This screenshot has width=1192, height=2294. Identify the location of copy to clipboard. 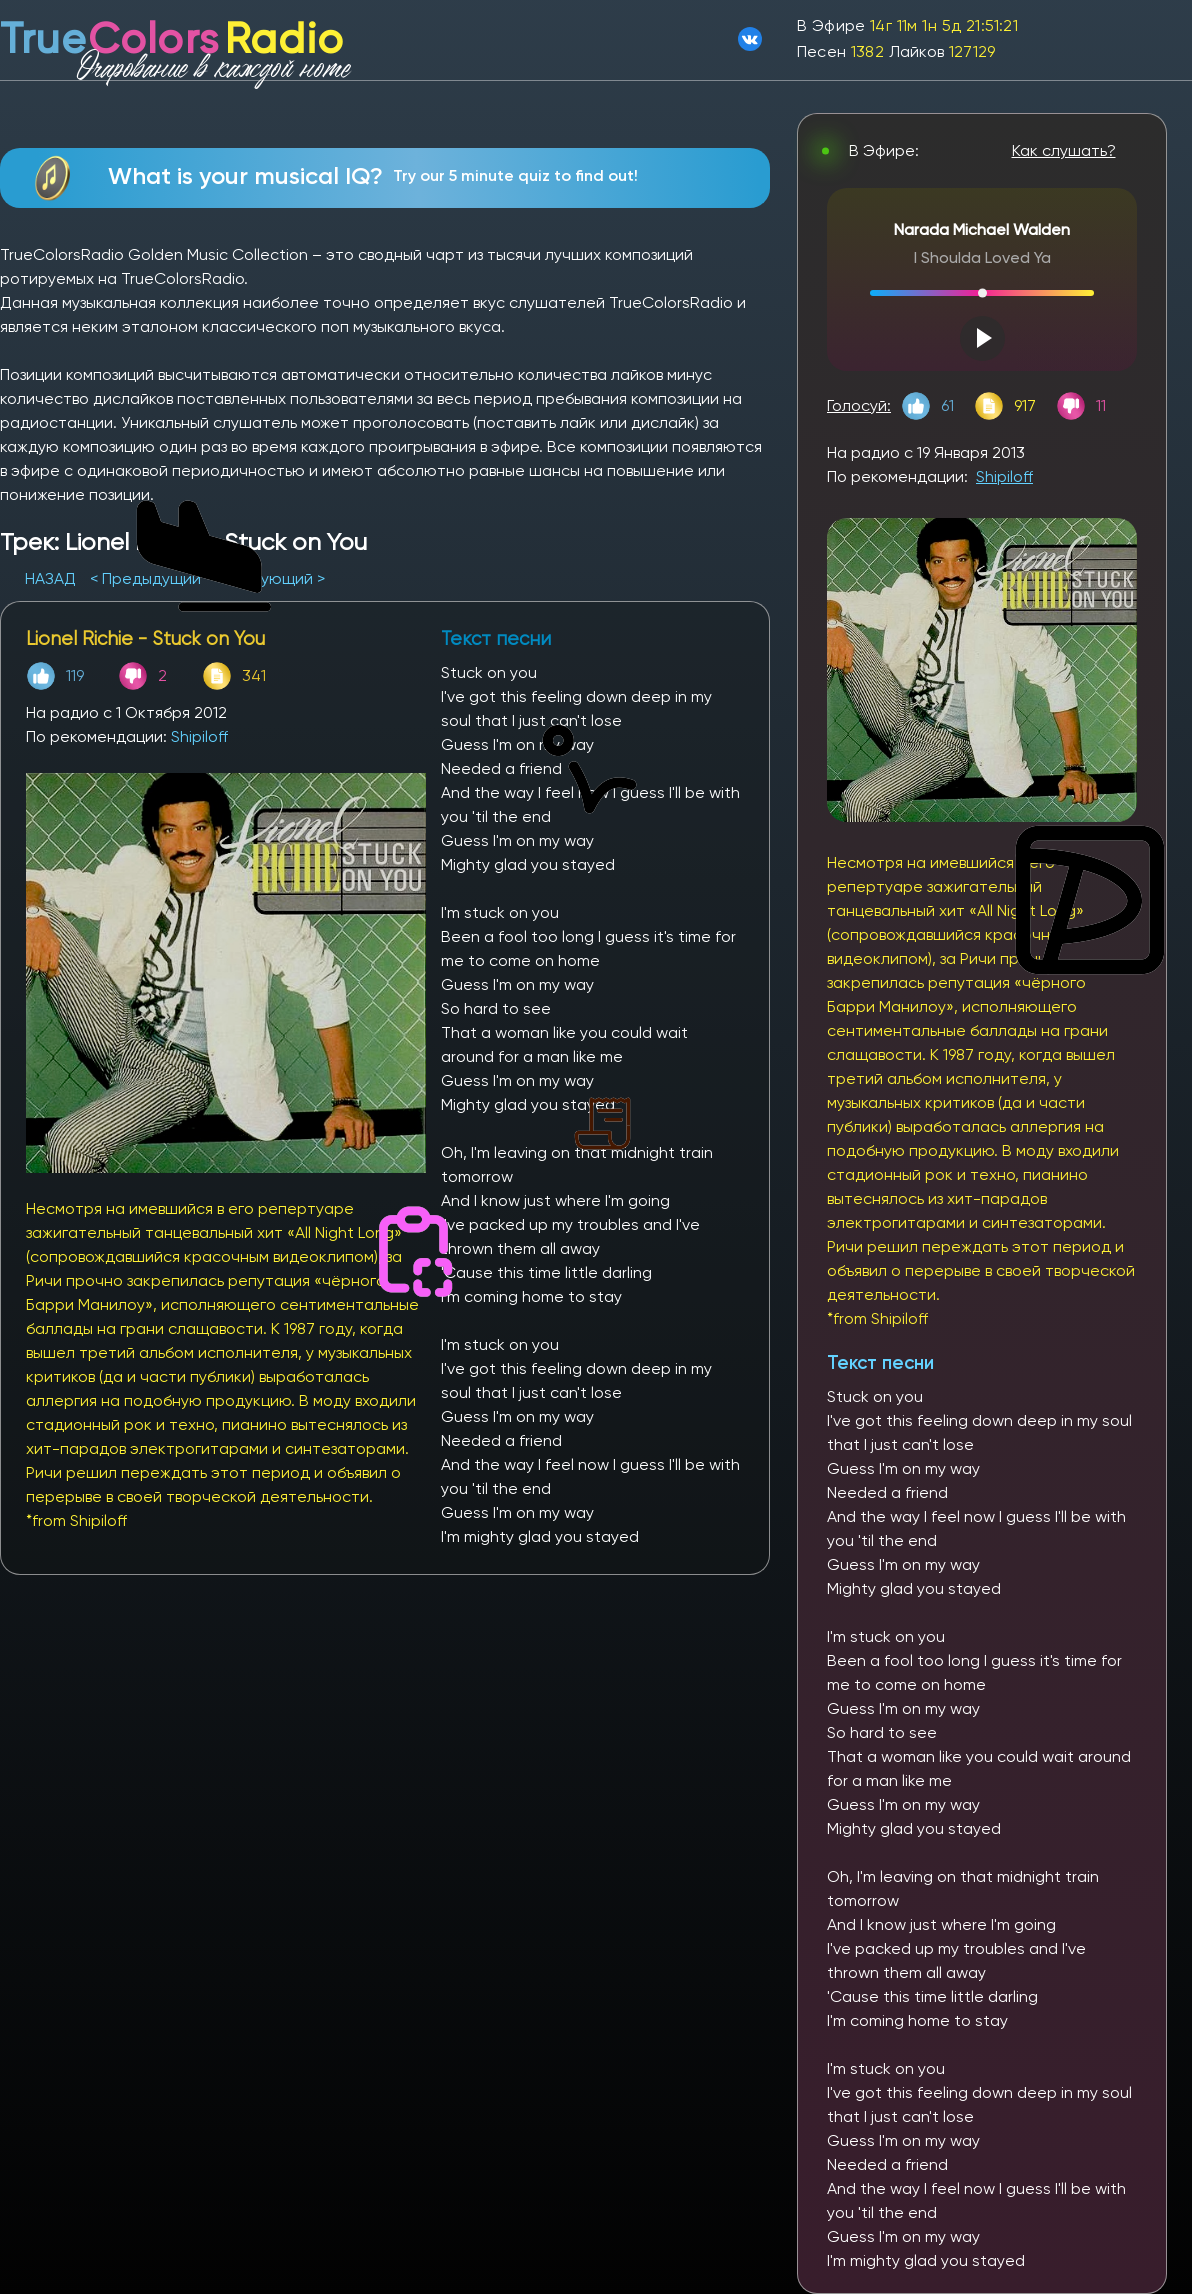
(413, 1249).